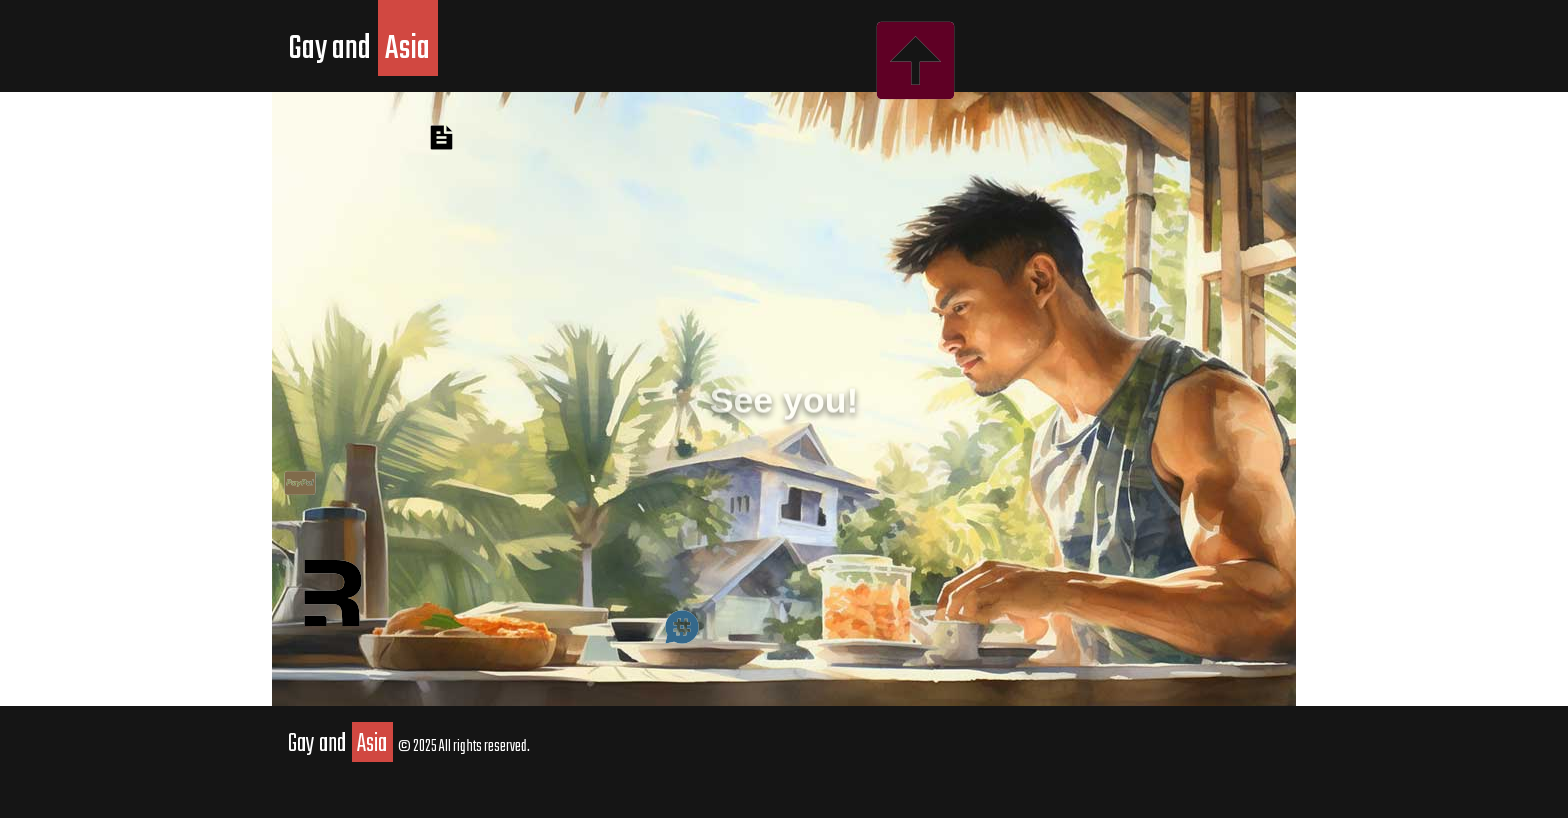 The height and width of the screenshot is (818, 1568). Describe the element at coordinates (915, 60) in the screenshot. I see `upload a file or document` at that location.